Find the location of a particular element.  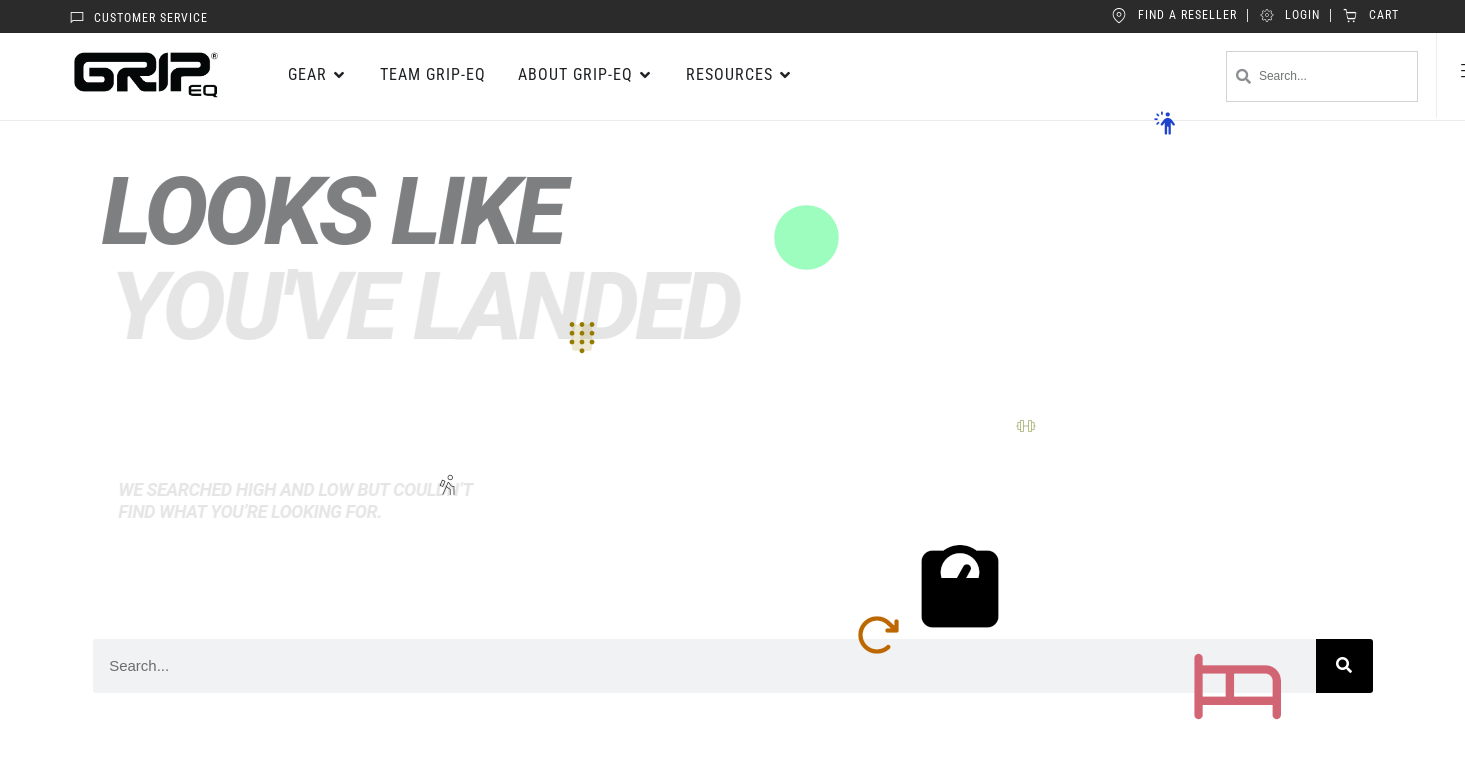

open numeric keypad for input is located at coordinates (582, 337).